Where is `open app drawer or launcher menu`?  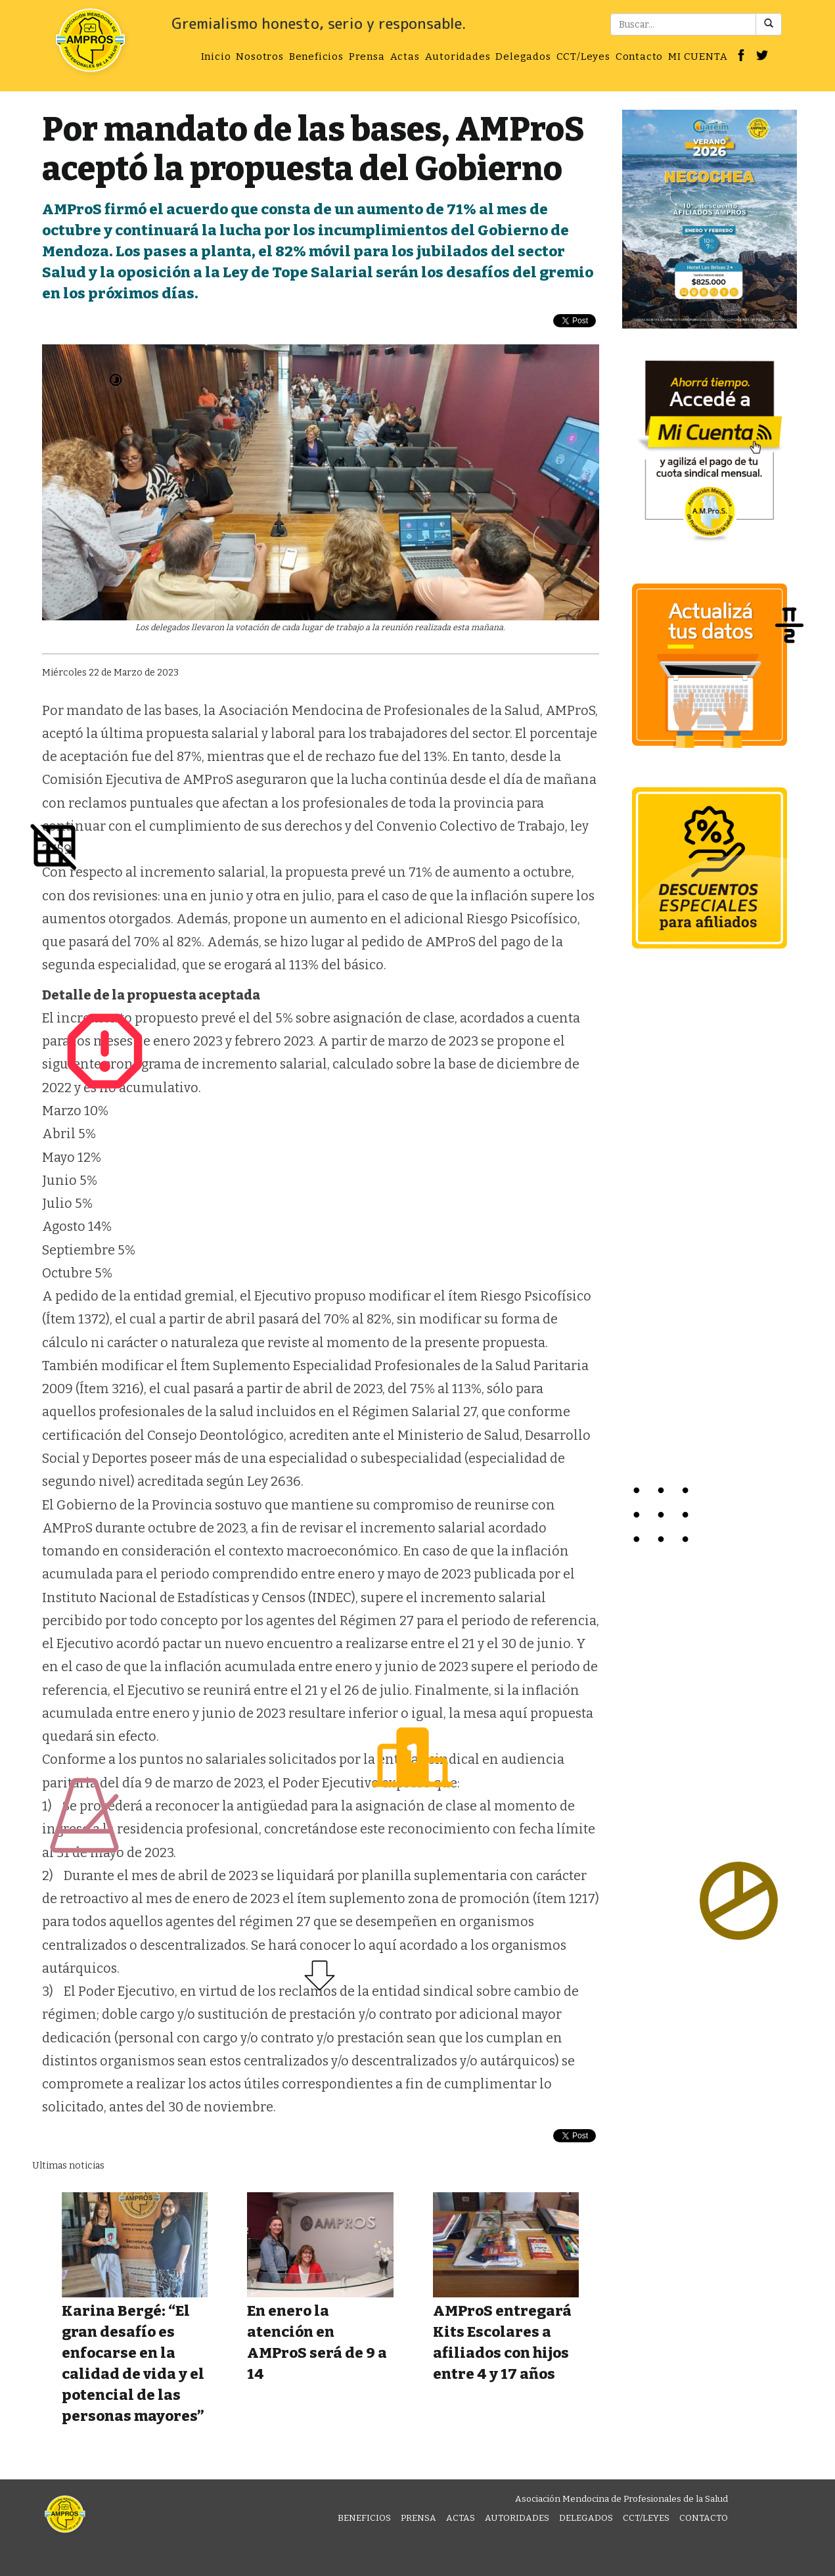 open app drawer or launcher menu is located at coordinates (661, 1515).